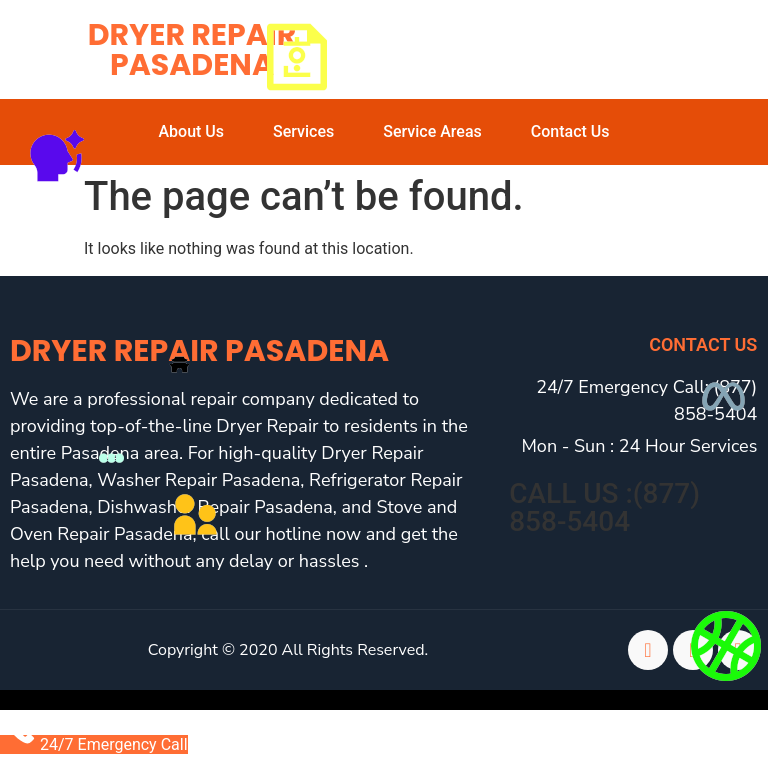  I want to click on open a Hangul Word Processor (.hwp) document, so click(297, 57).